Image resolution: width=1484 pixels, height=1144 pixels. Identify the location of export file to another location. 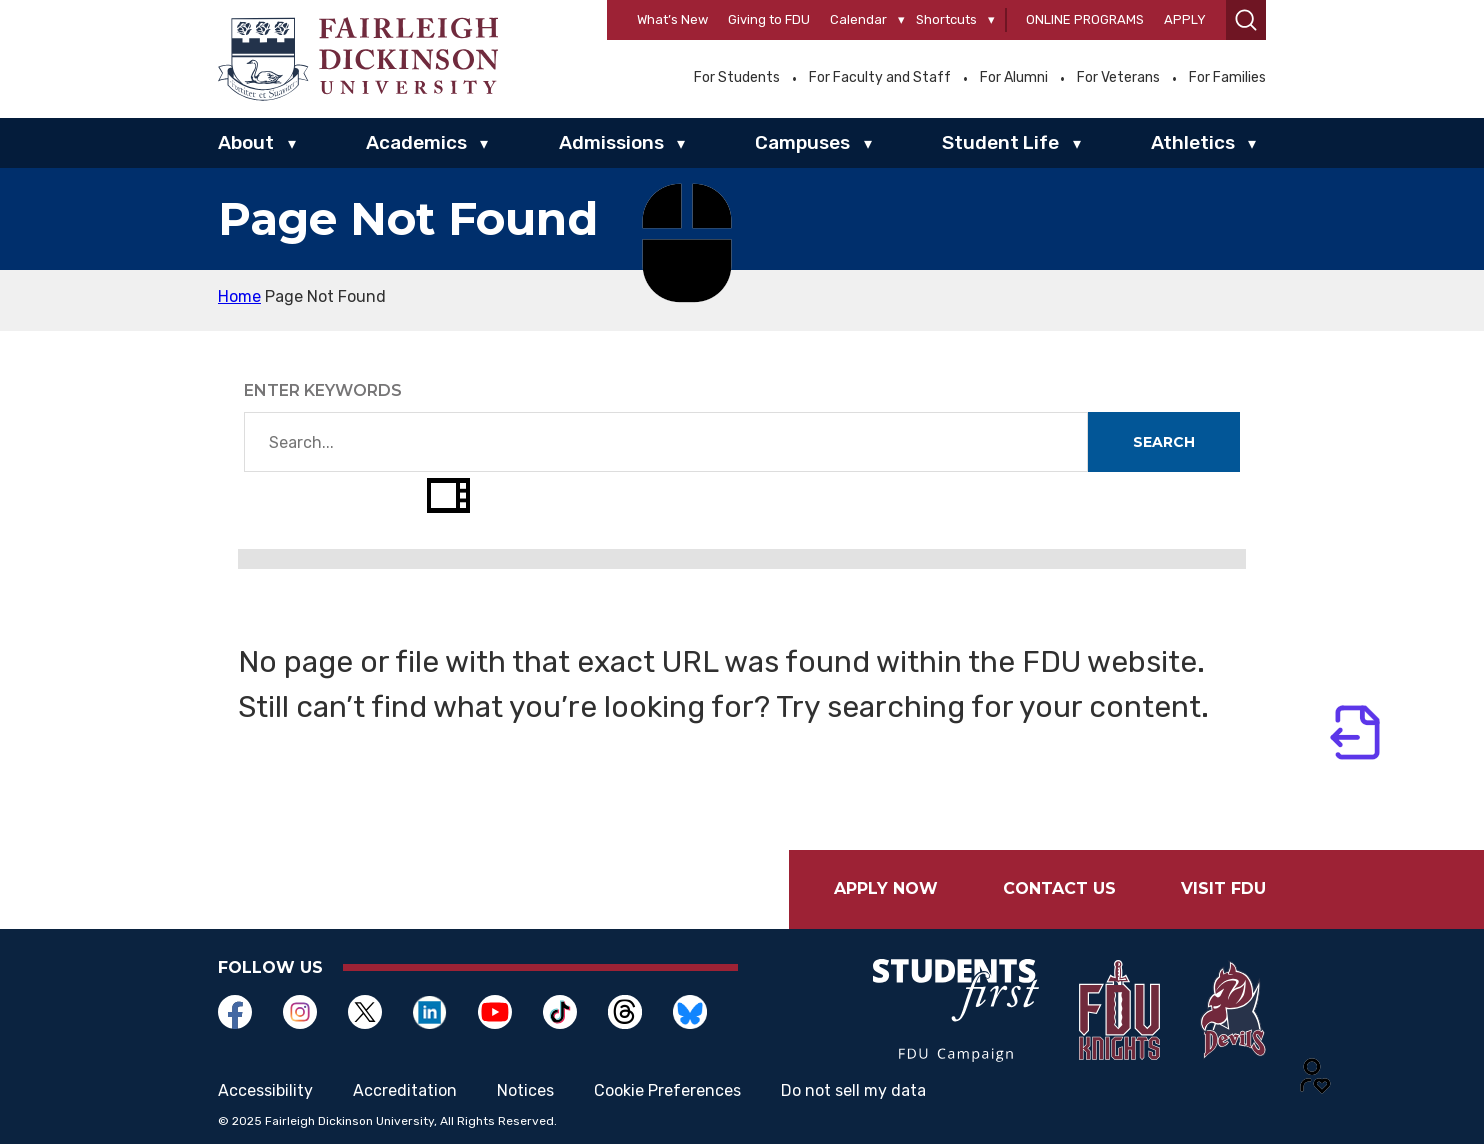
(1357, 732).